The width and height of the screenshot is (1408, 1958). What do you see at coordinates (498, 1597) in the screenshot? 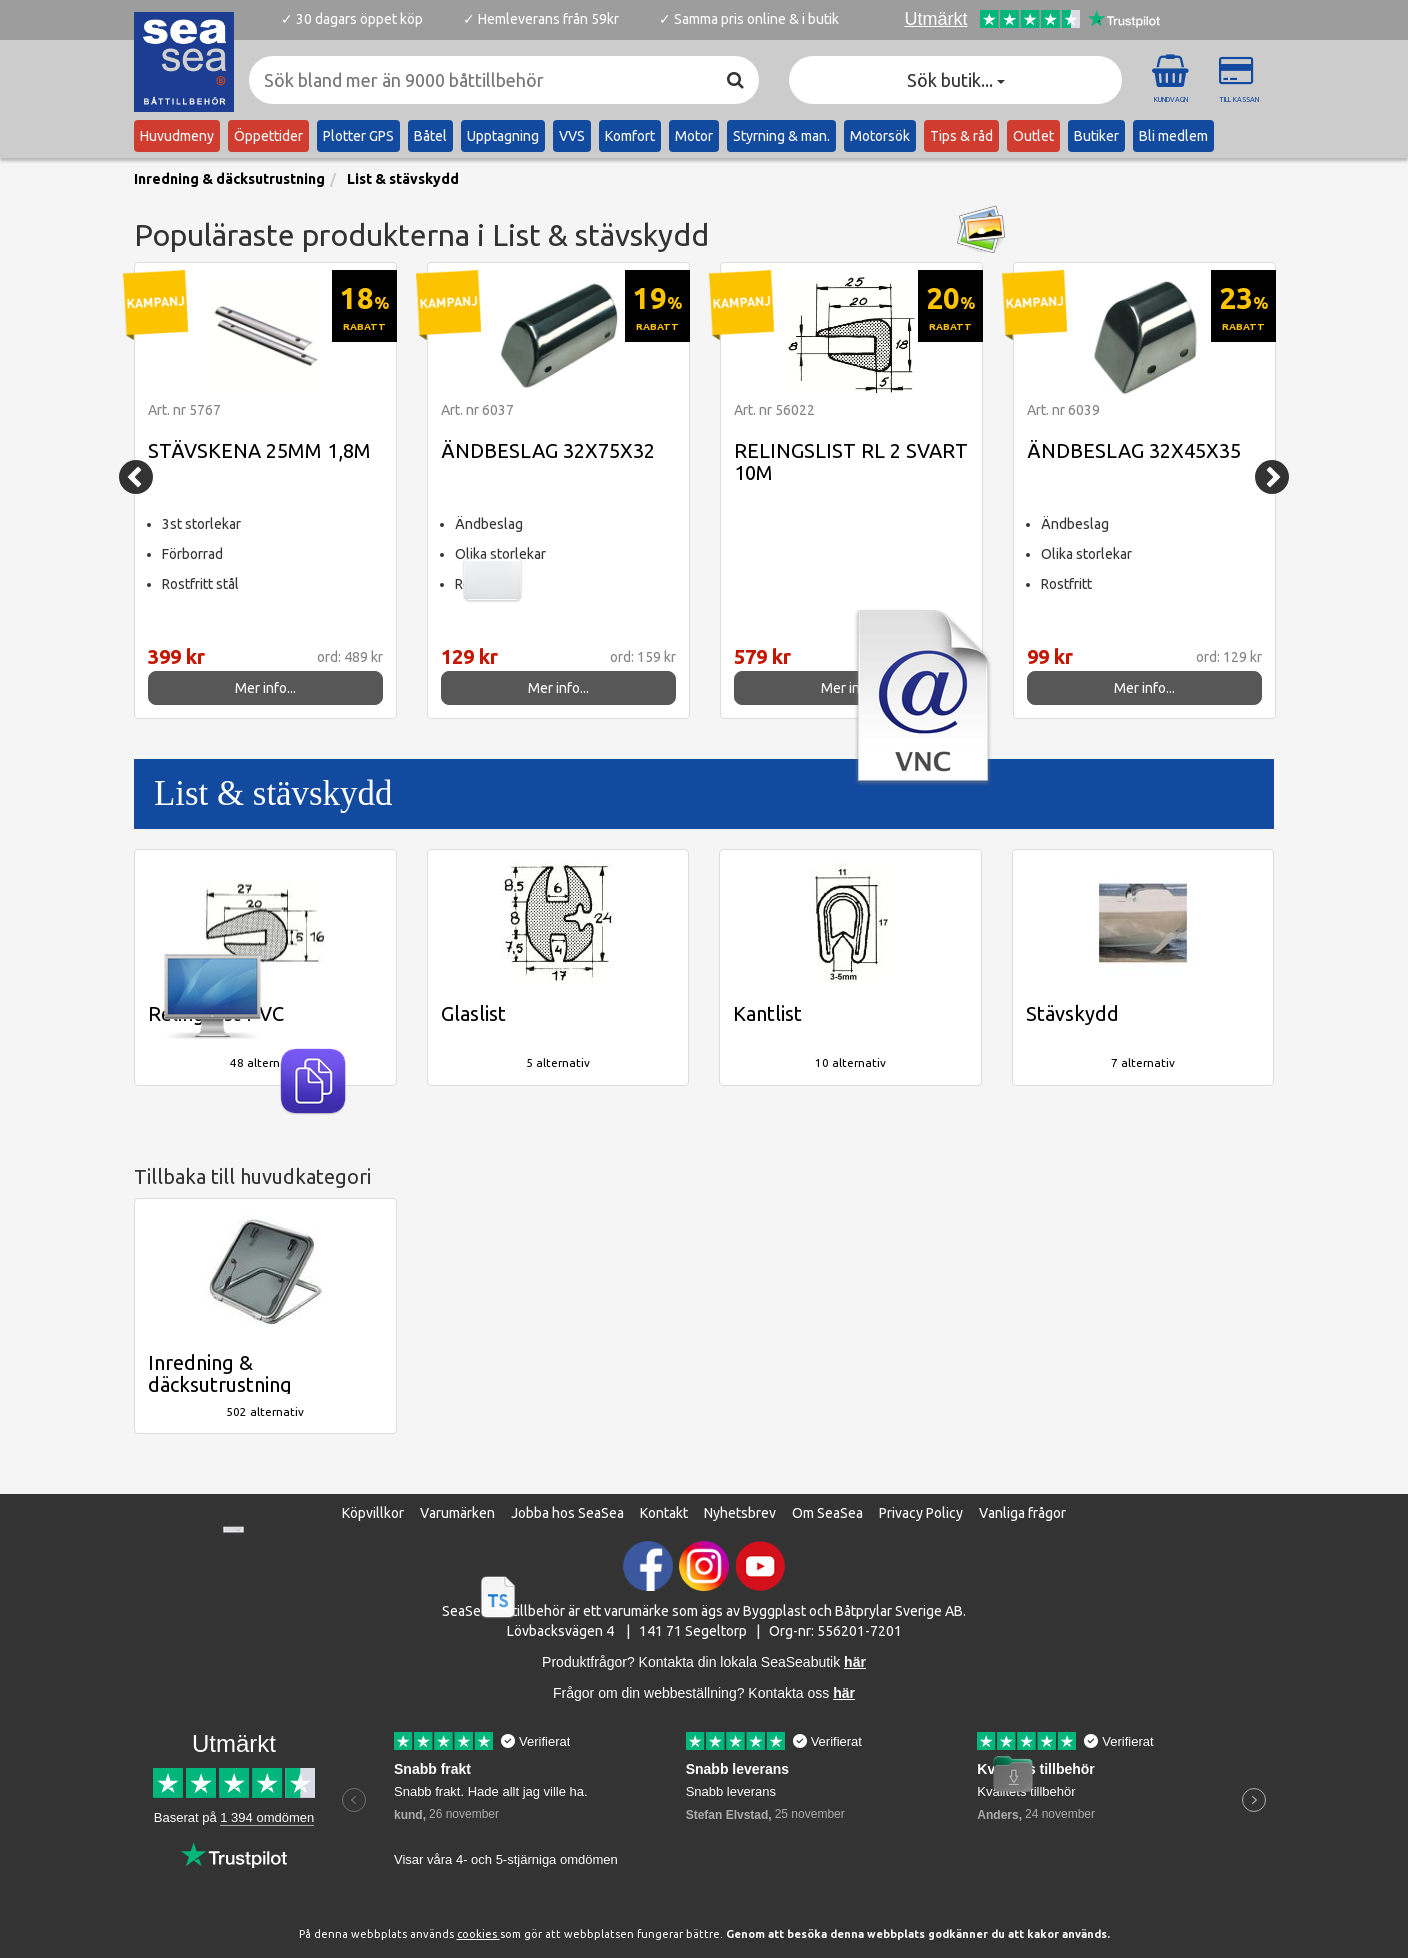
I see `indicates a typescript source file` at bounding box center [498, 1597].